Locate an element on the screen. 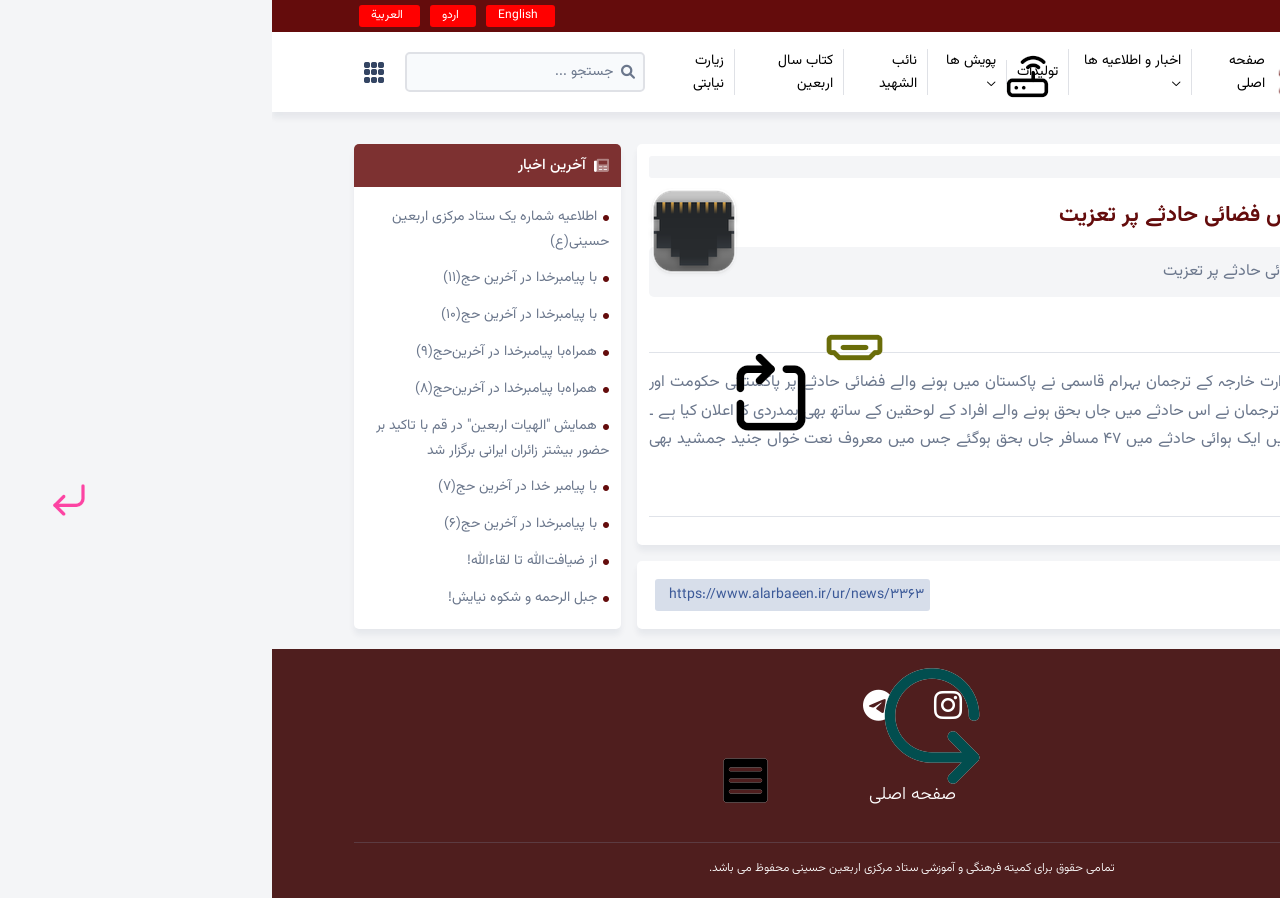 The width and height of the screenshot is (1280, 898). rotate element clockwise is located at coordinates (771, 396).